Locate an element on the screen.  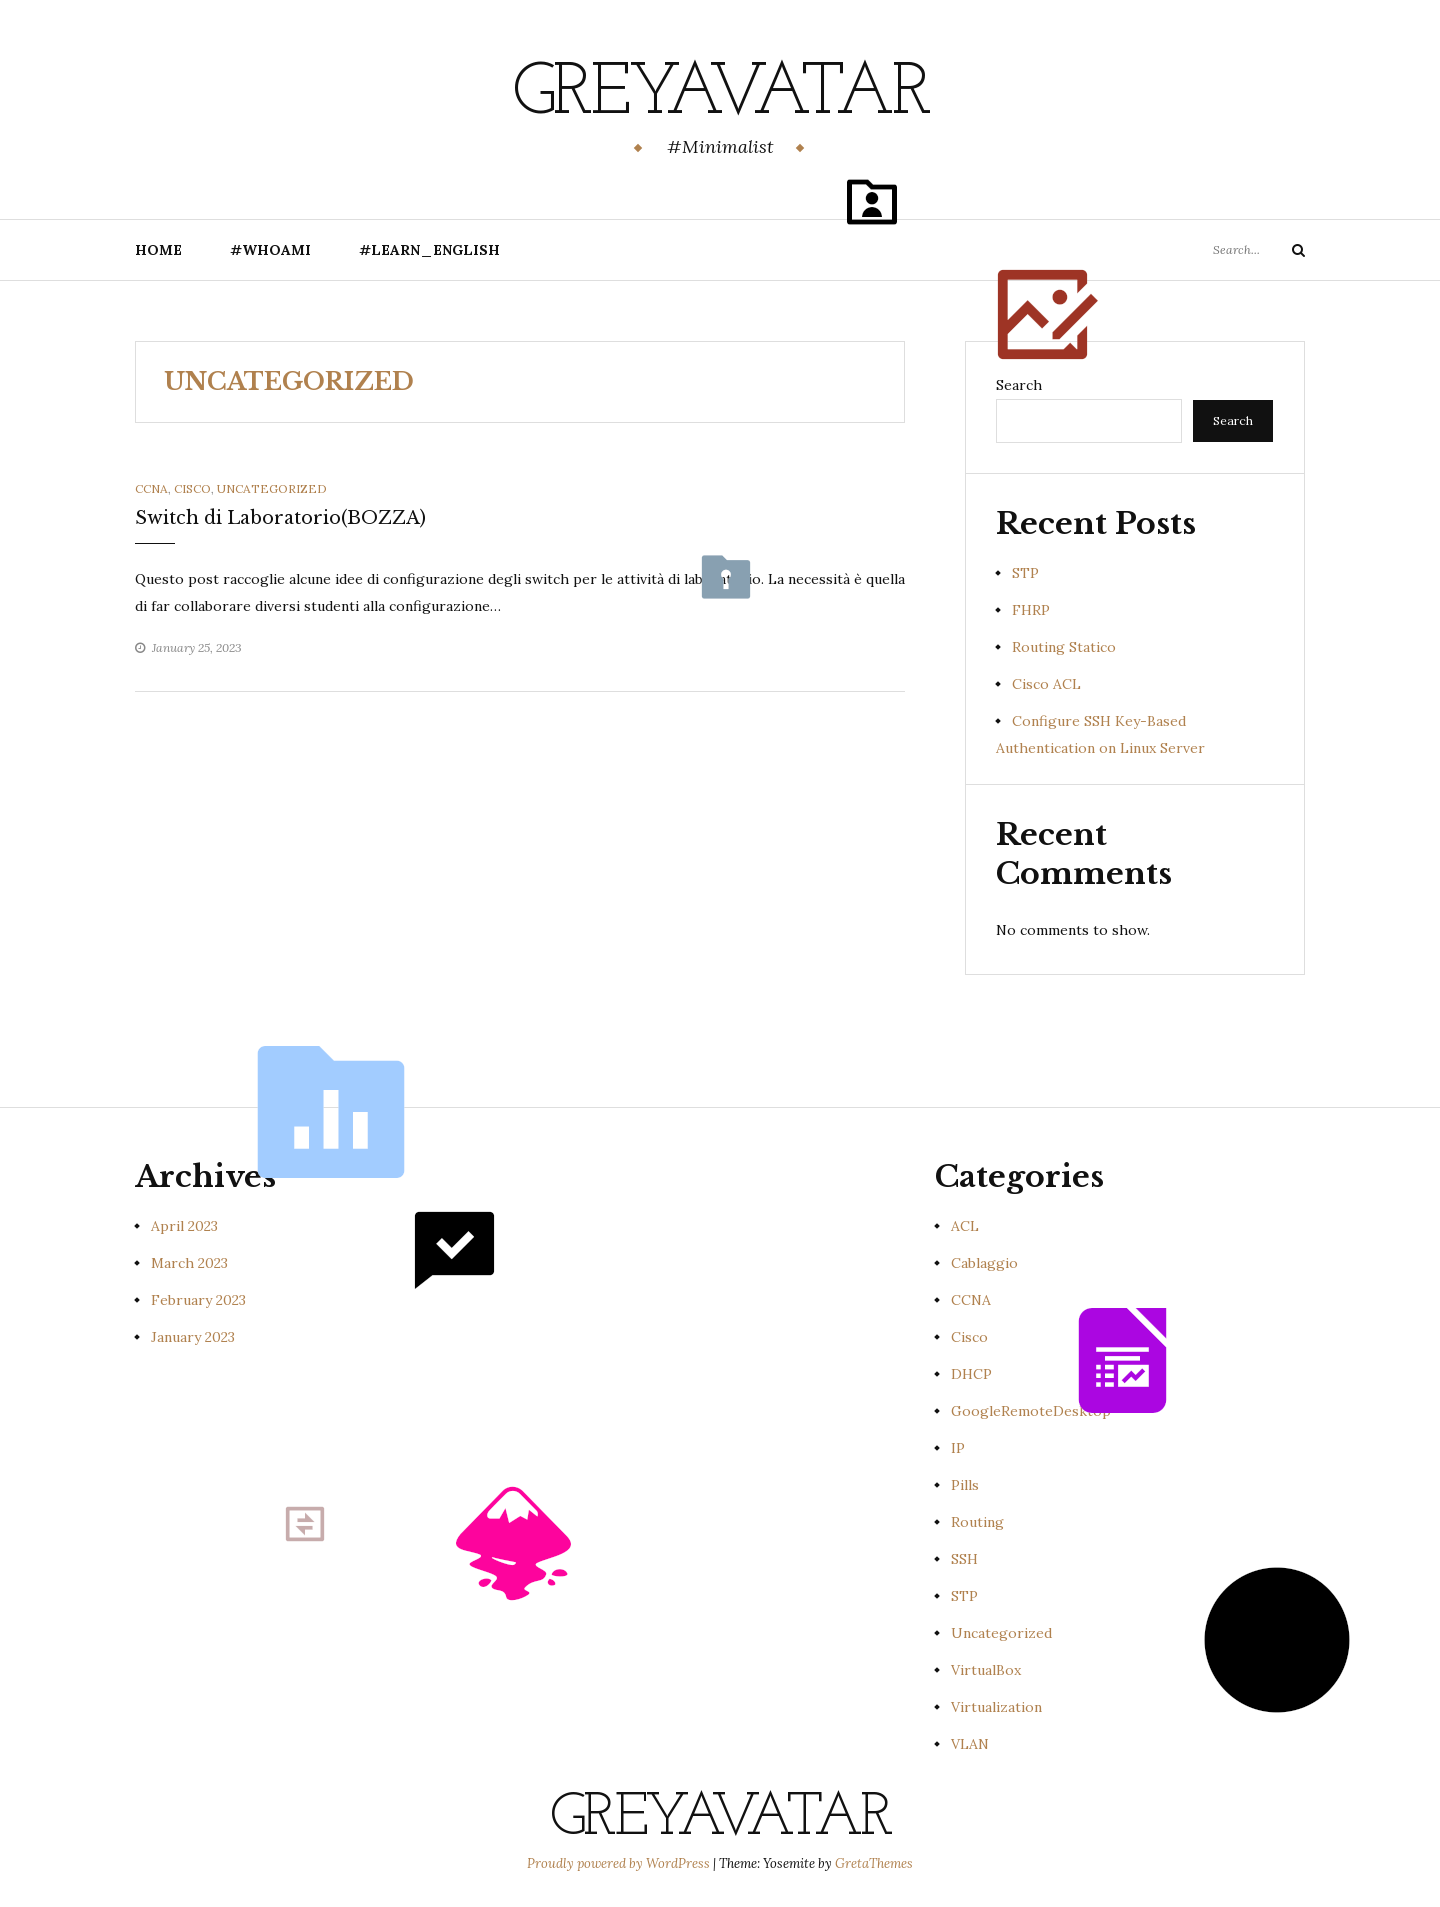
unselected or inactive radio button option is located at coordinates (1277, 1640).